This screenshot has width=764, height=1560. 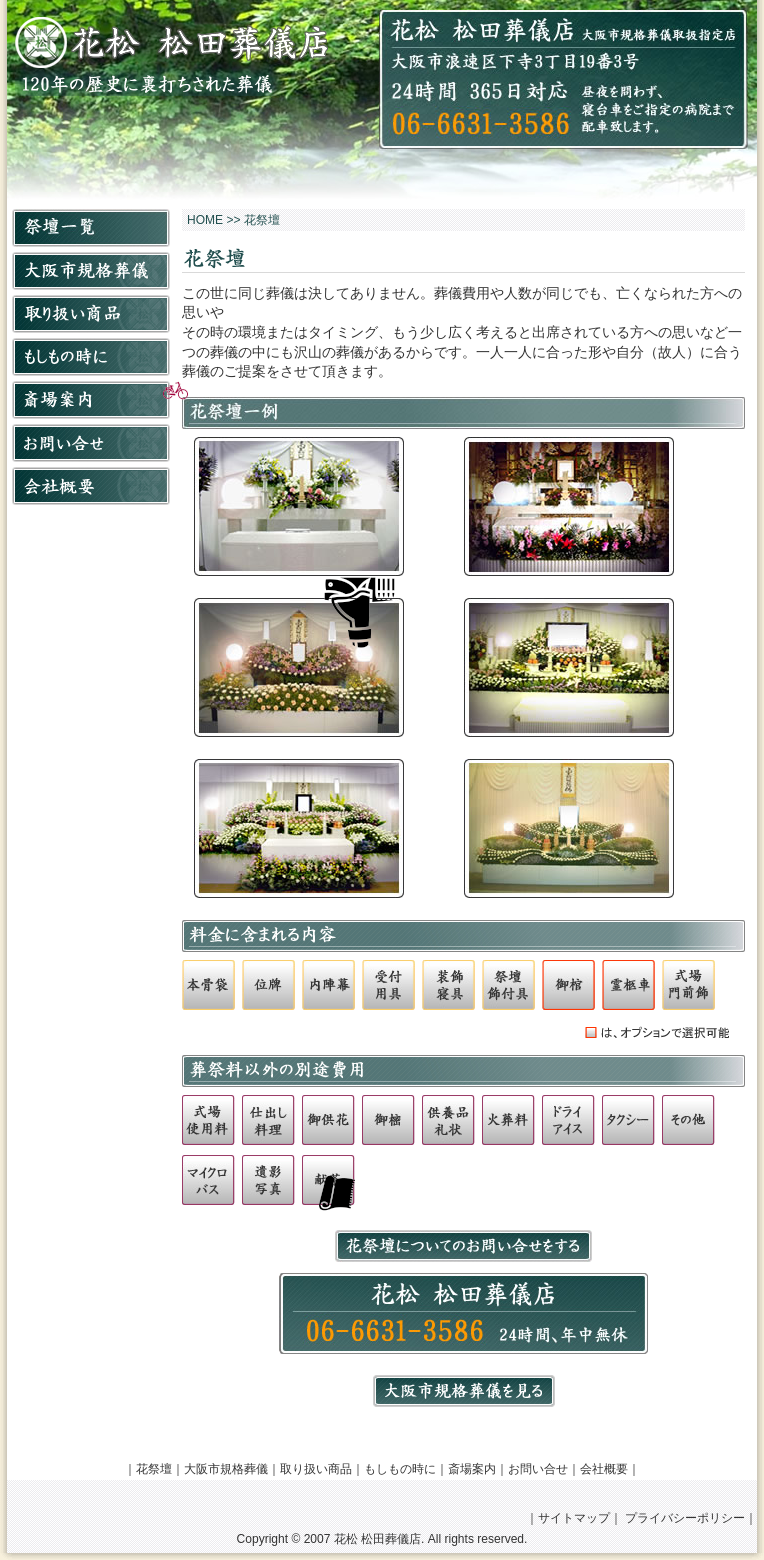 What do you see at coordinates (175, 390) in the screenshot?
I see `select bicycle as transportation mode` at bounding box center [175, 390].